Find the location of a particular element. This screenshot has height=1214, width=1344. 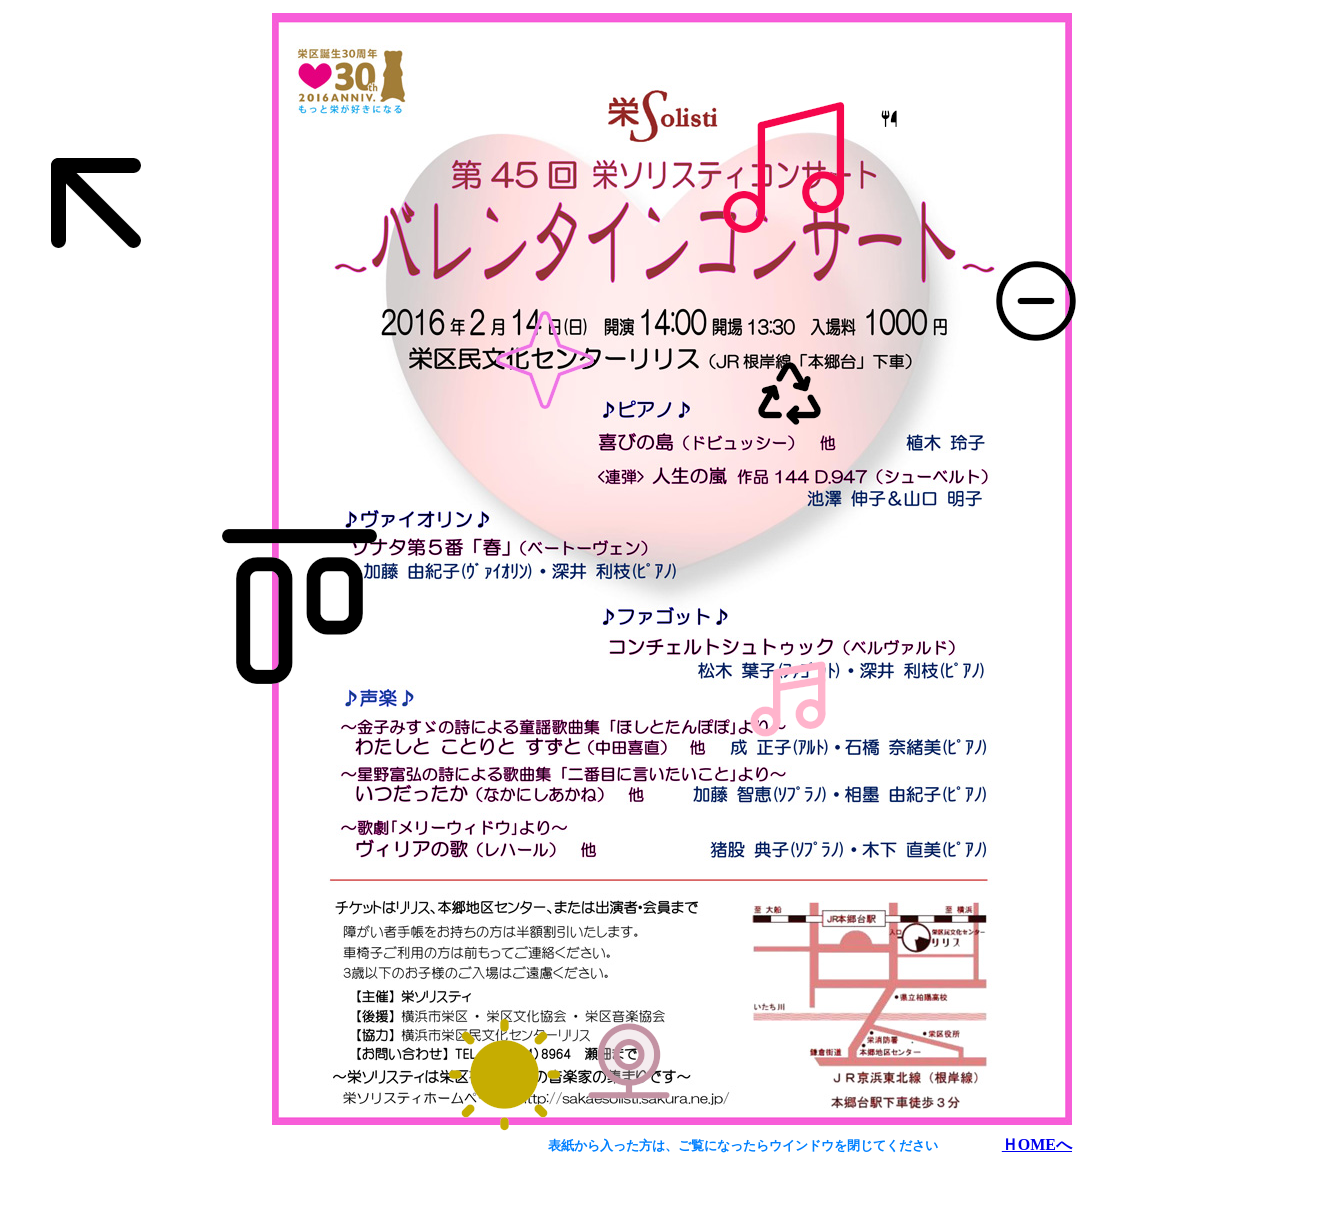

access food and dining options is located at coordinates (889, 118).